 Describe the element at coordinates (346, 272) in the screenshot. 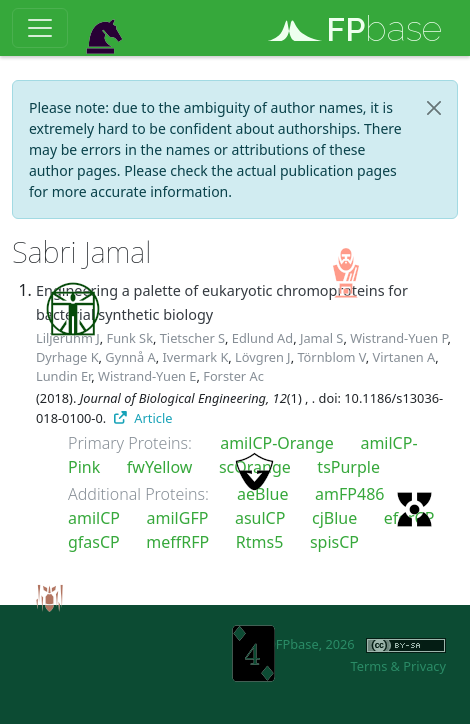

I see `access philosophy or humanities content` at that location.